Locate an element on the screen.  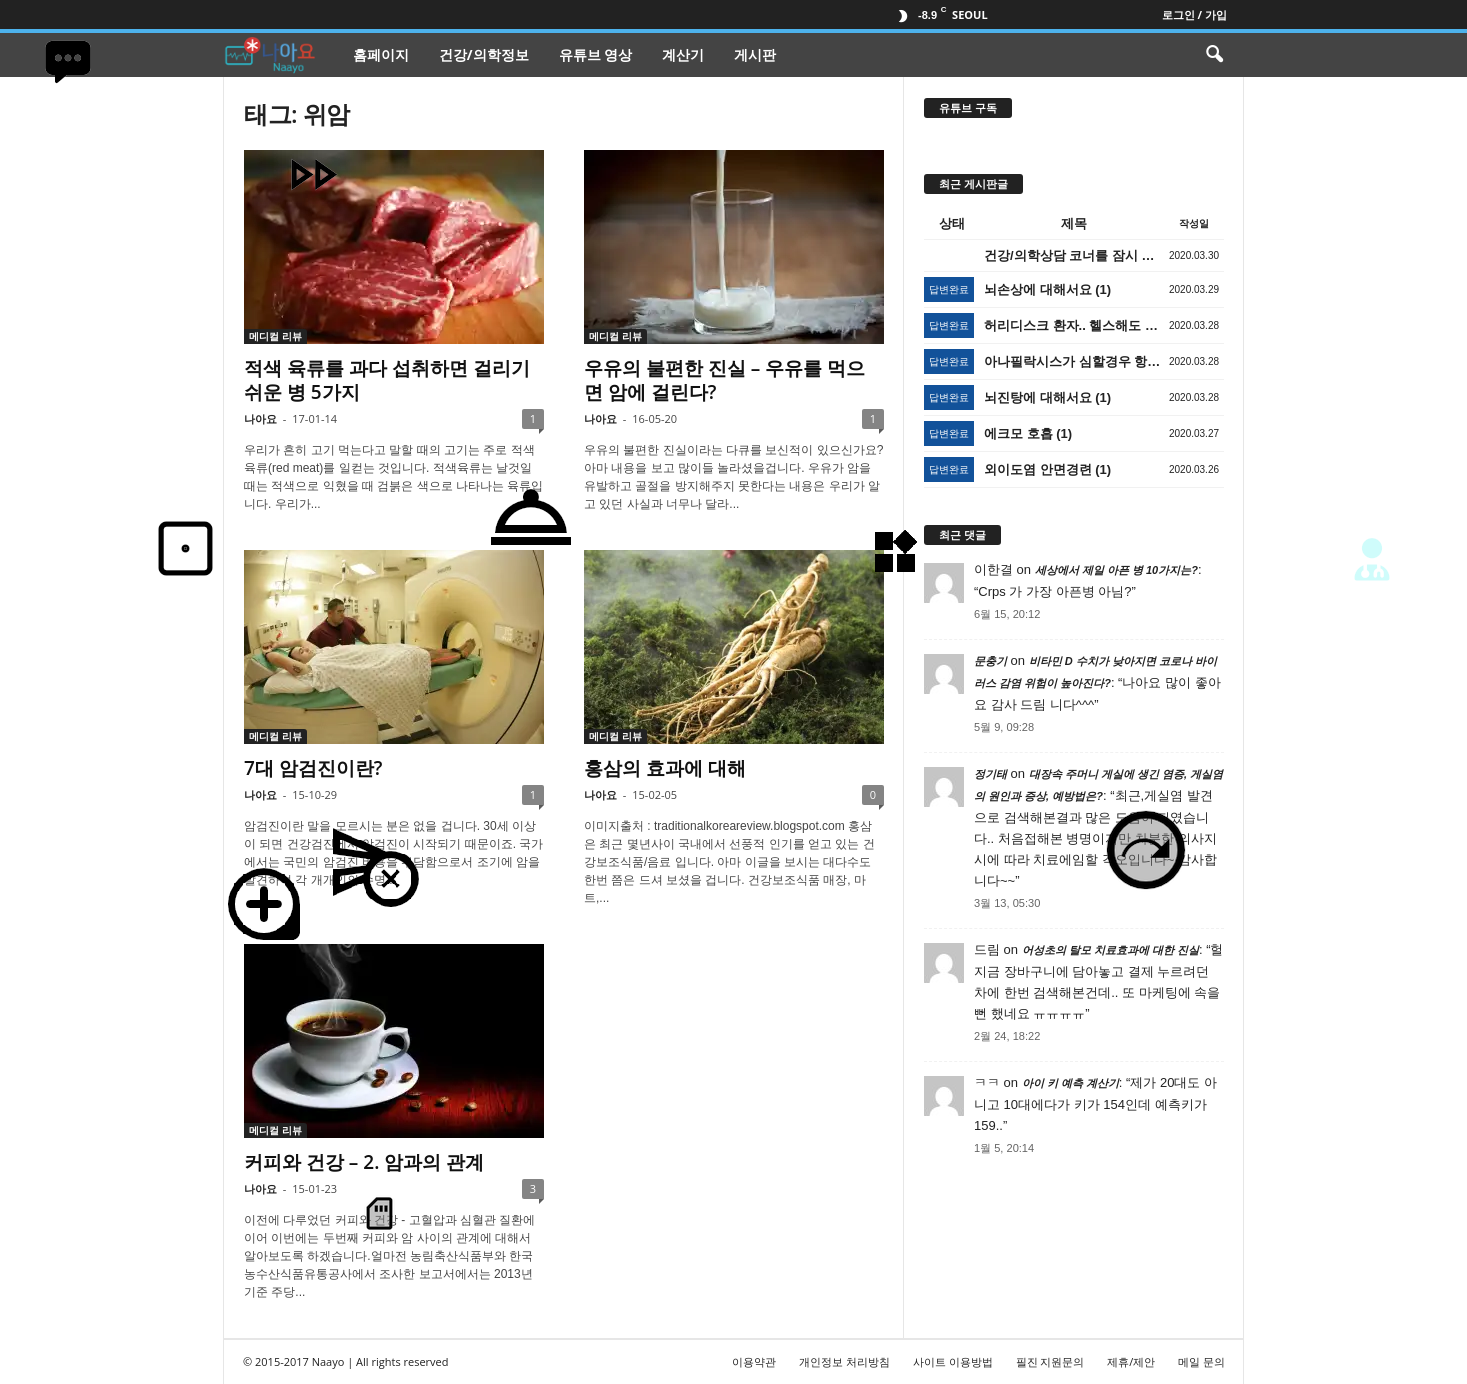
open chat or messaging is located at coordinates (68, 62).